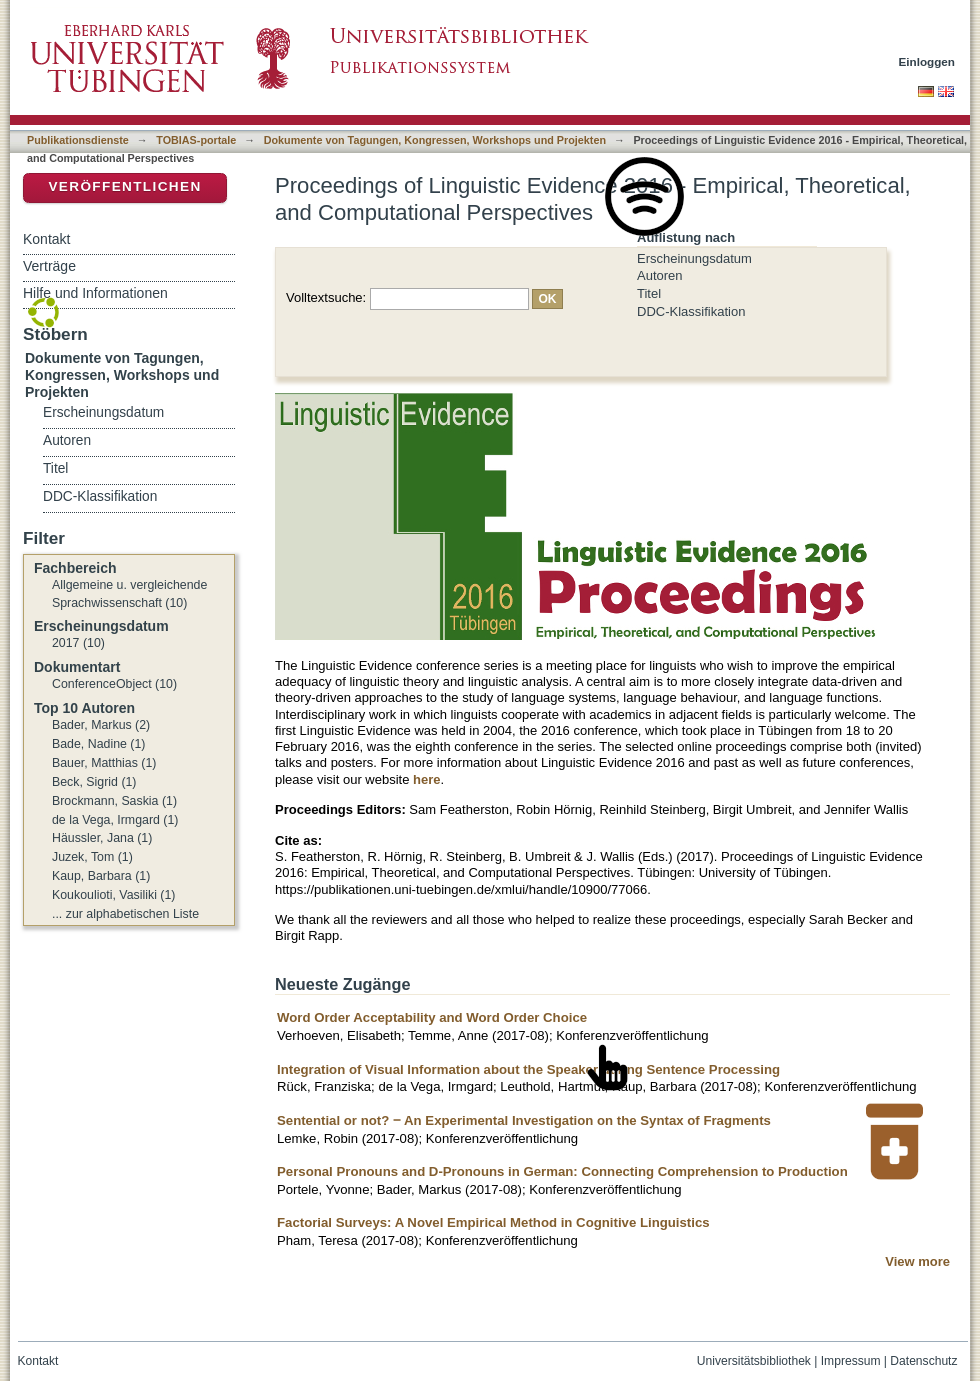 The image size is (980, 1381). I want to click on view prescription medications, so click(894, 1141).